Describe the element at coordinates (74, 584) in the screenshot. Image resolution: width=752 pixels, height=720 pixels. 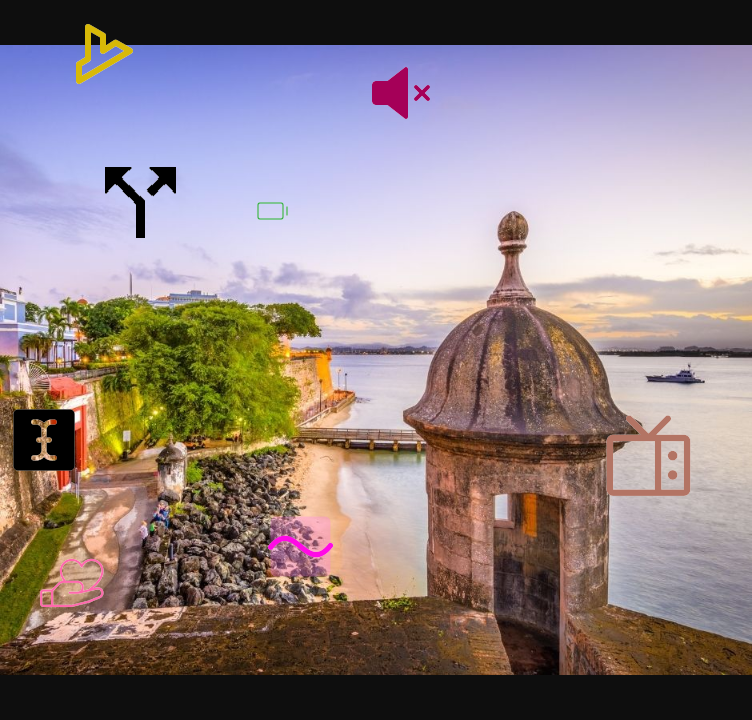
I see `donate or make a charitable contribution` at that location.